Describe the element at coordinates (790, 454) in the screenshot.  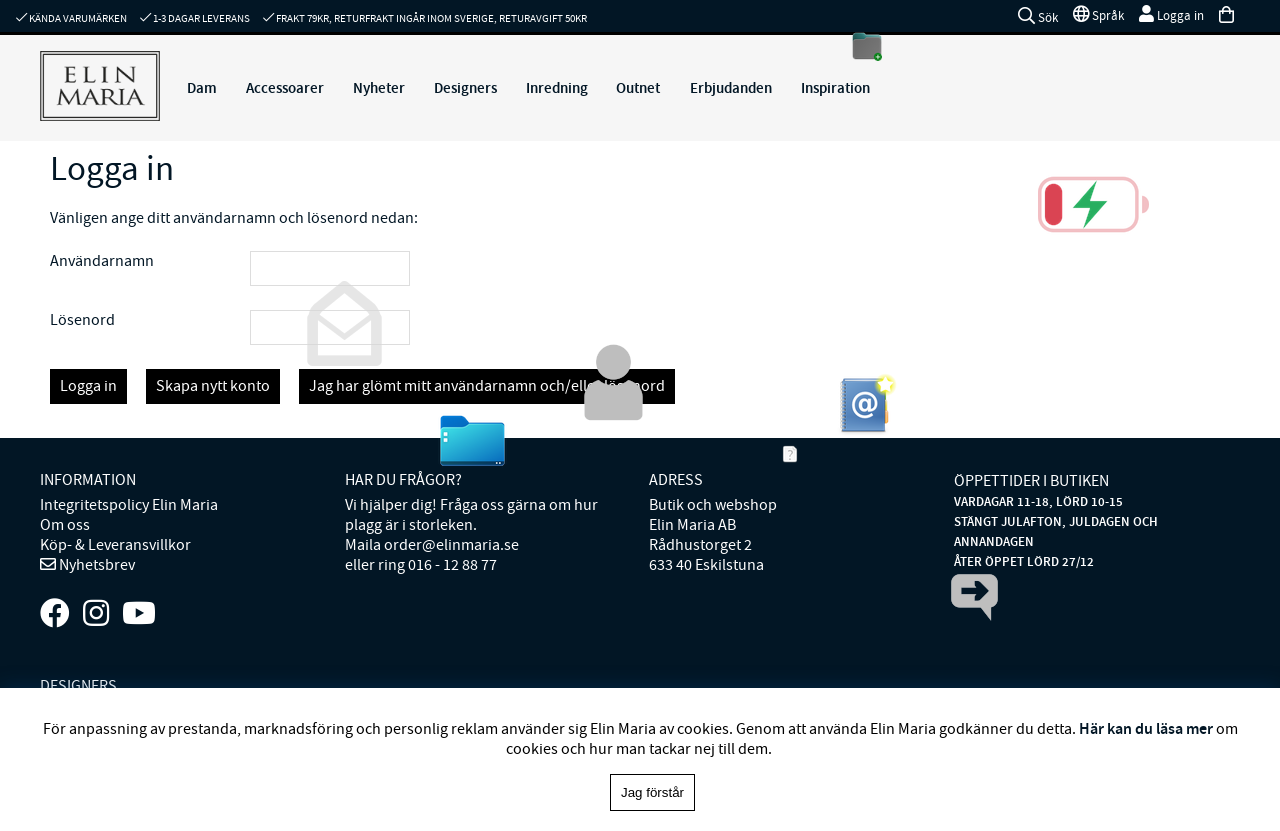
I see `indicates an unrecognized file type` at that location.